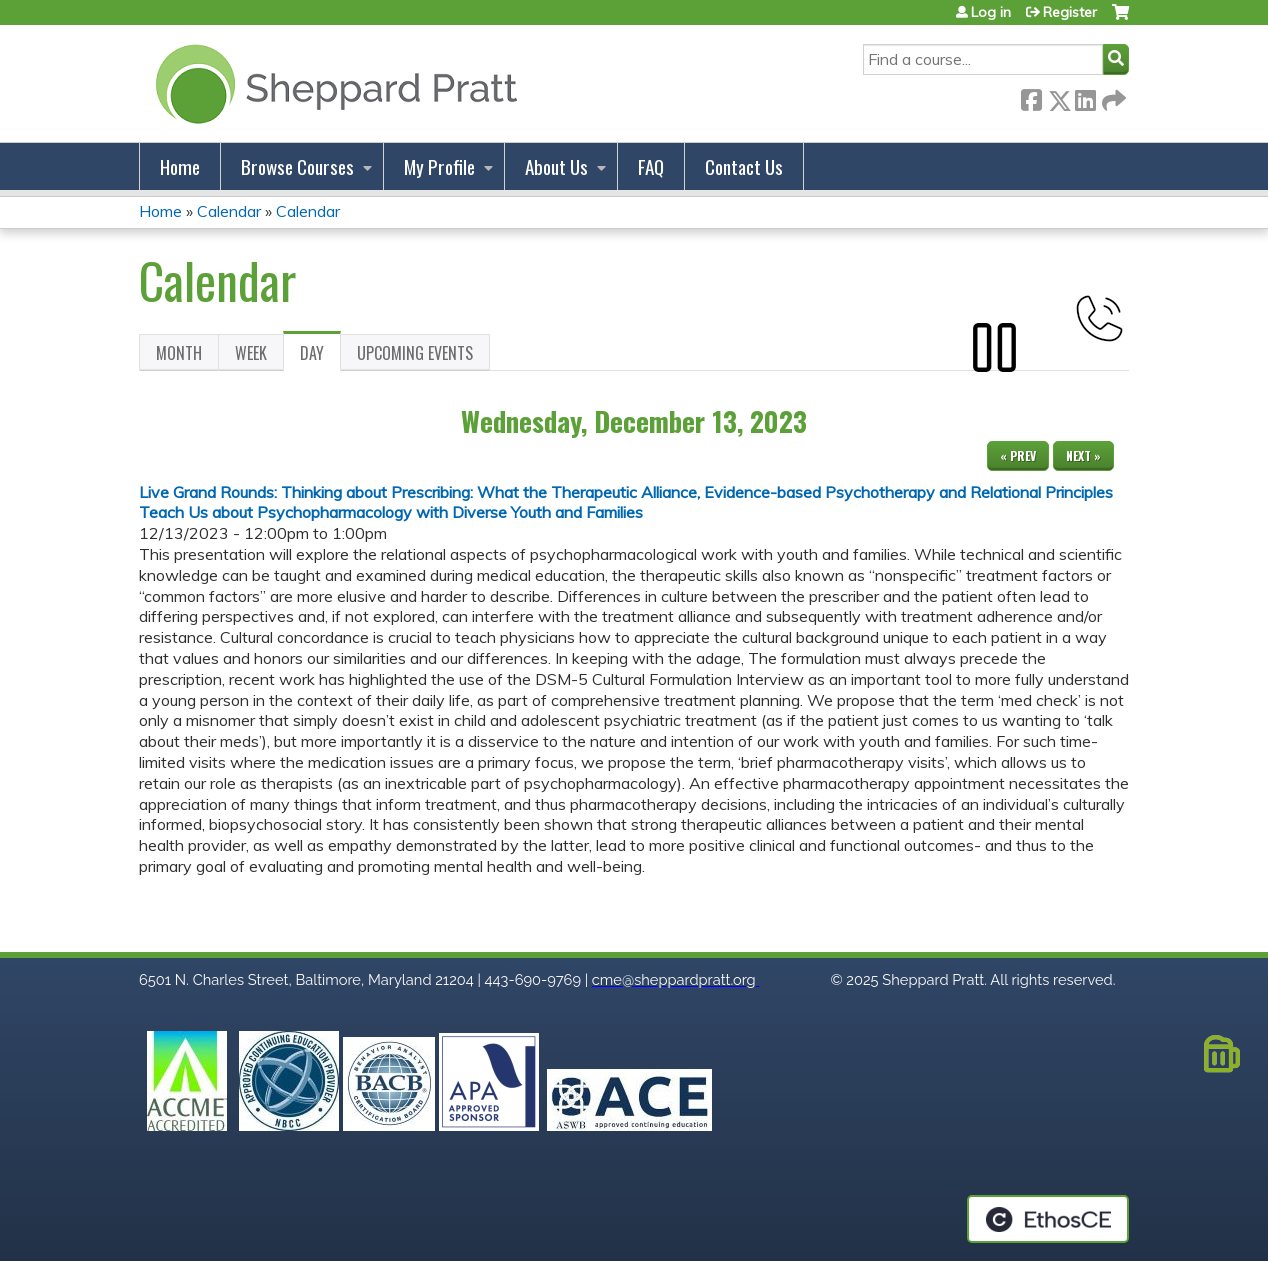  What do you see at coordinates (1100, 317) in the screenshot?
I see `make a phone call` at bounding box center [1100, 317].